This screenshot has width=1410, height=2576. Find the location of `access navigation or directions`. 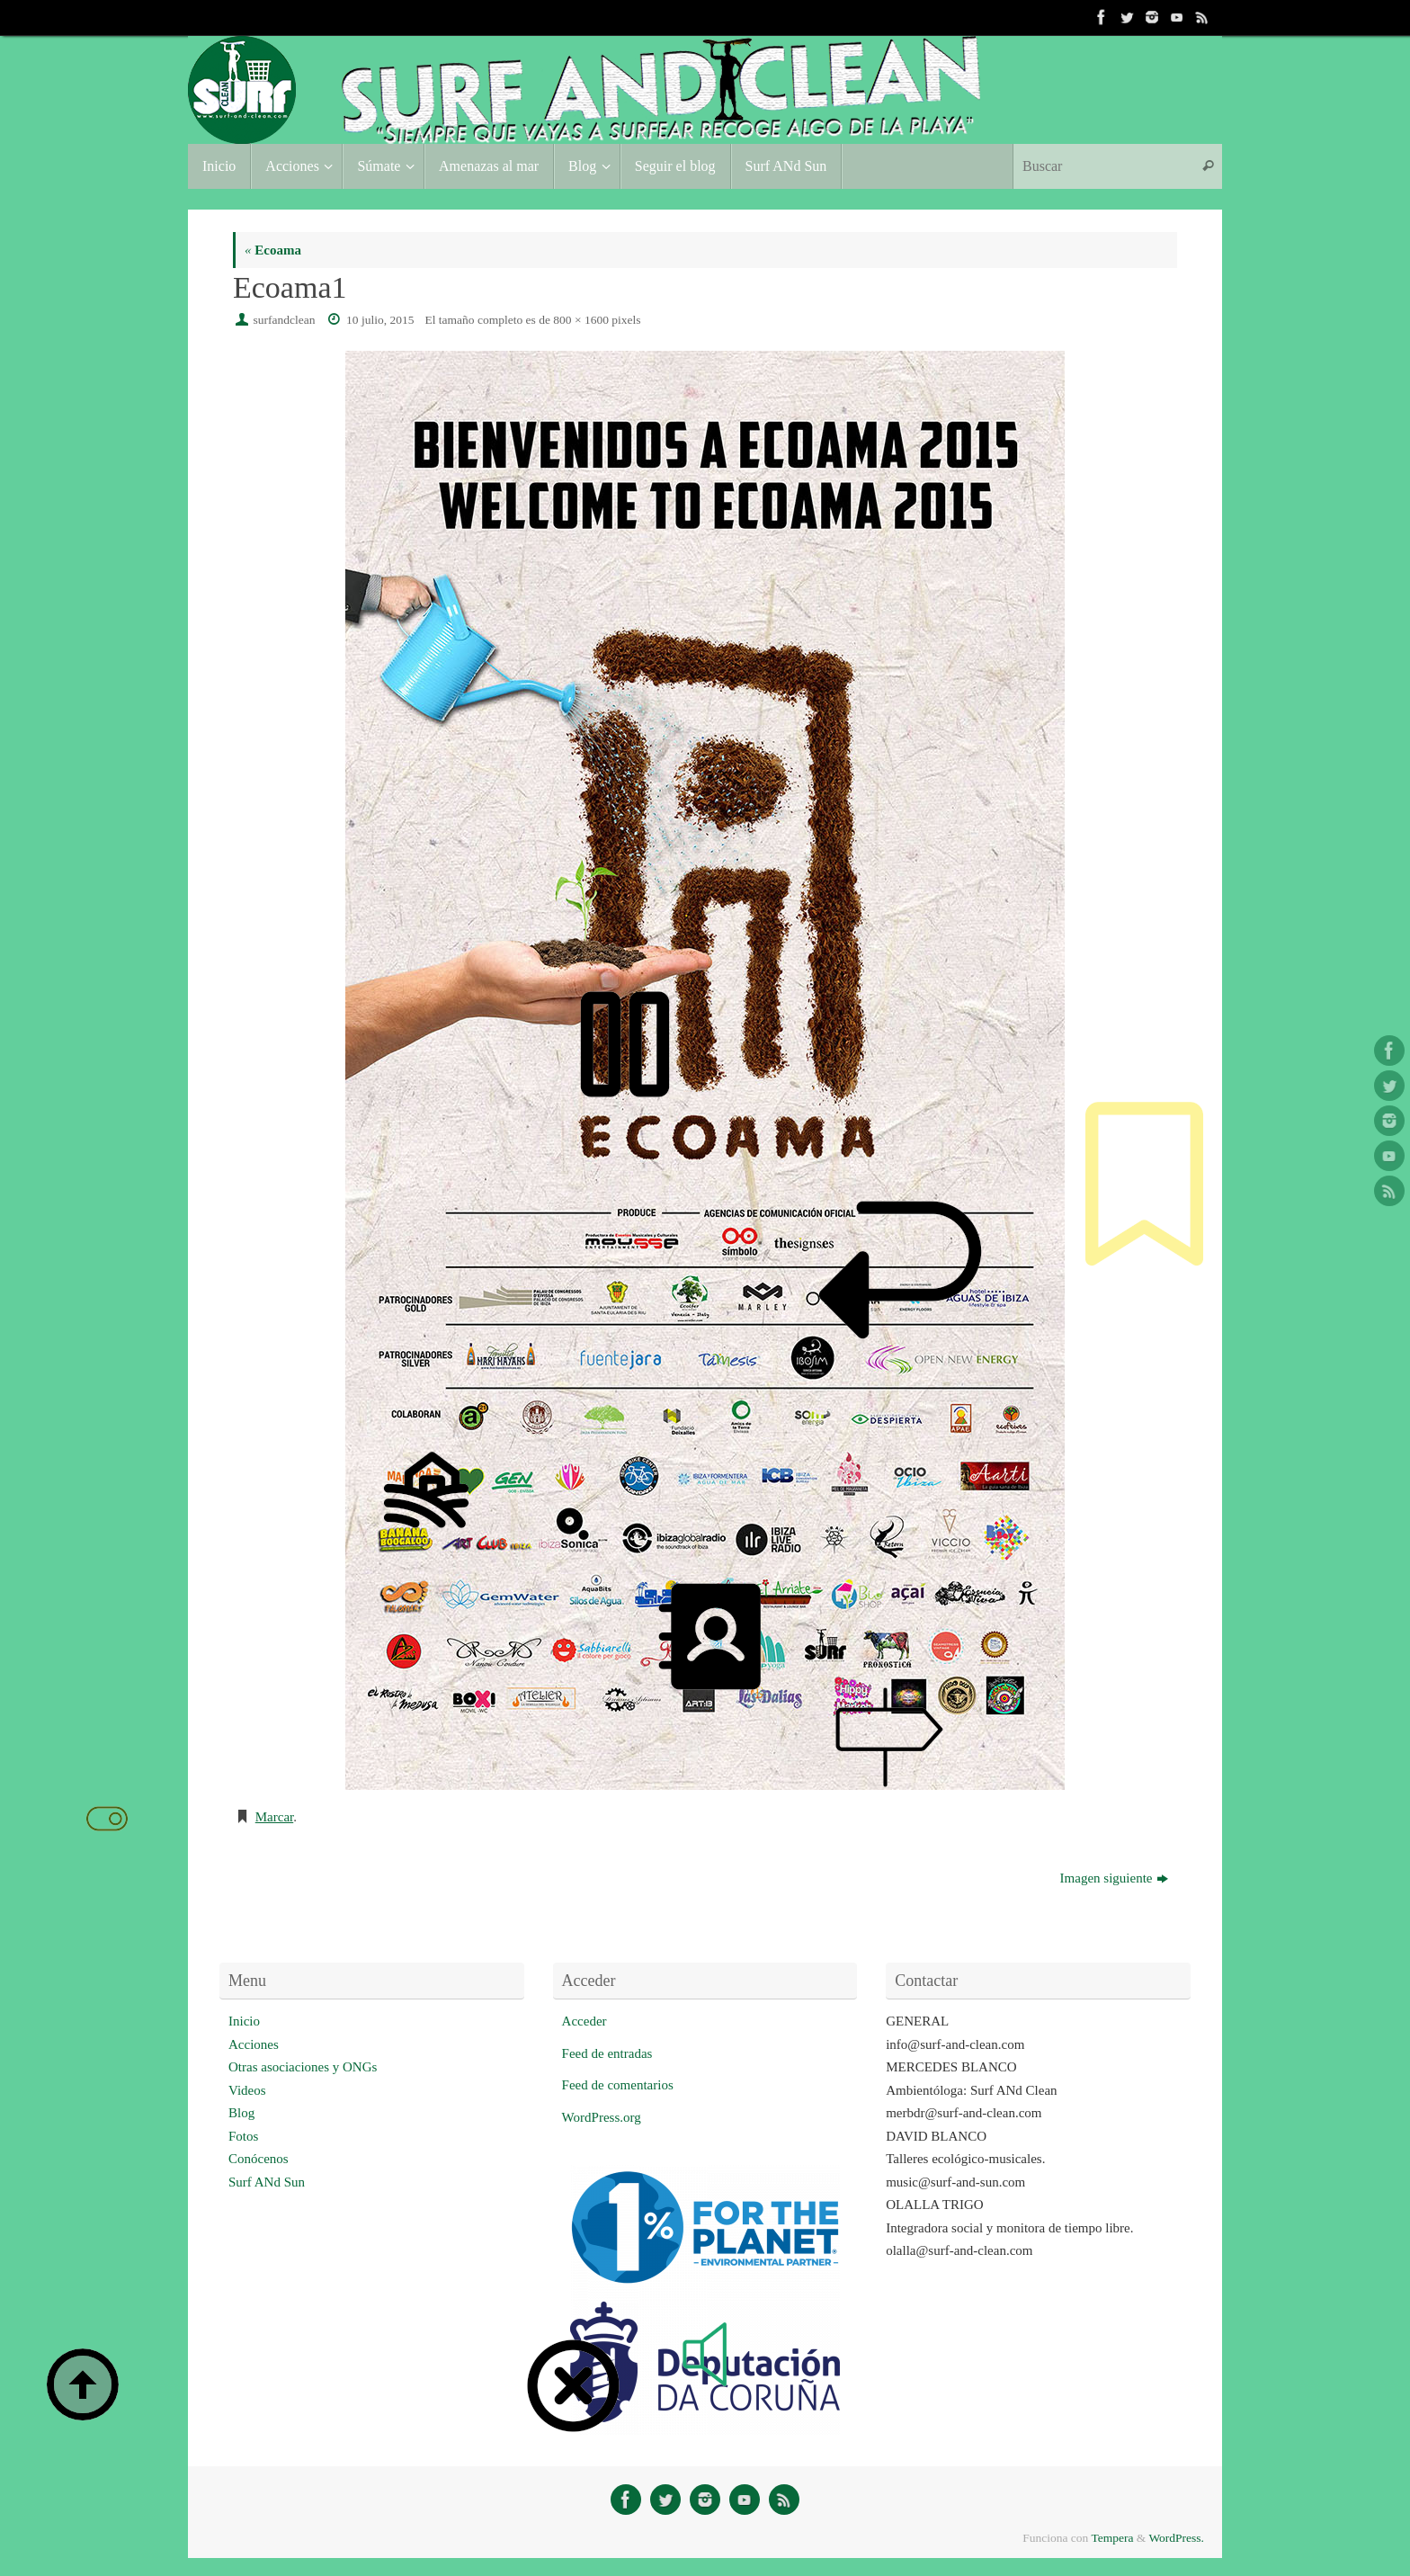

access navigation or directions is located at coordinates (885, 1737).